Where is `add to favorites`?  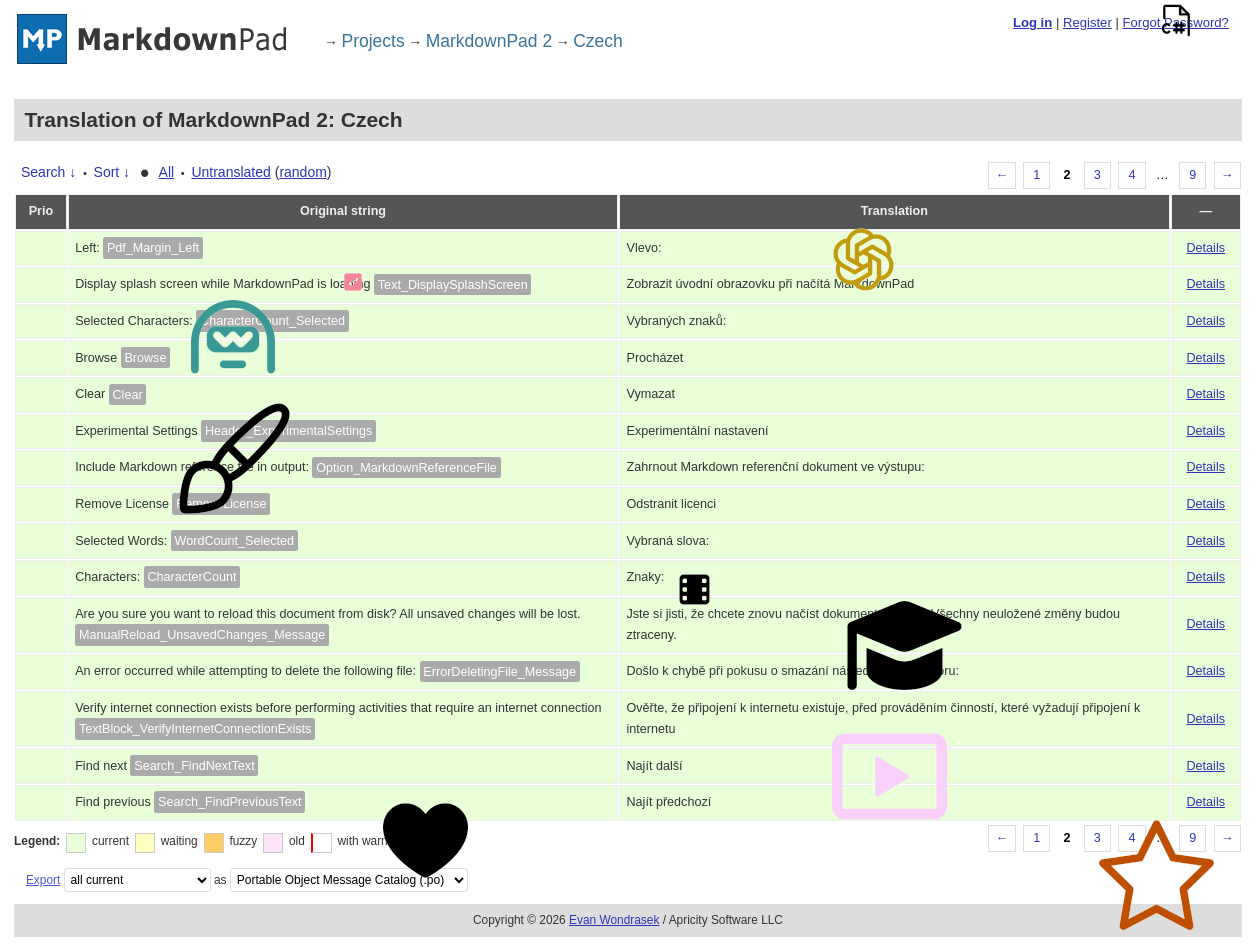 add to favorites is located at coordinates (425, 840).